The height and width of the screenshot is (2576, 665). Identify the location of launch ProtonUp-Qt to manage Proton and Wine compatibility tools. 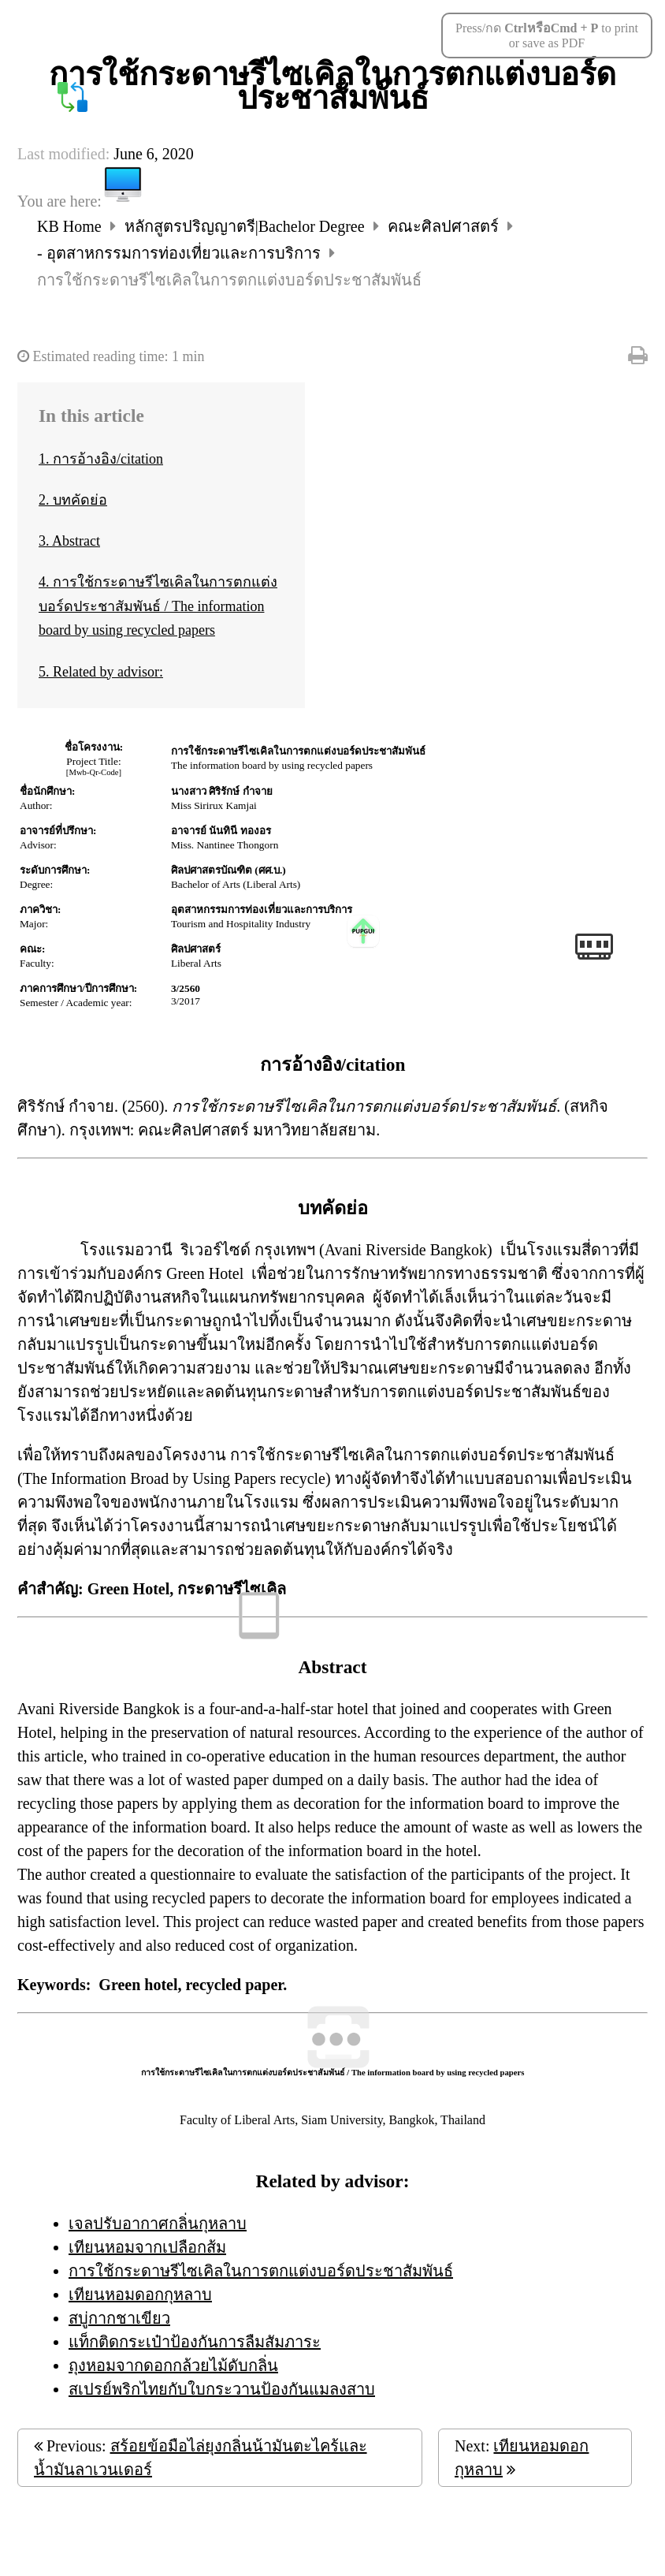
(363, 931).